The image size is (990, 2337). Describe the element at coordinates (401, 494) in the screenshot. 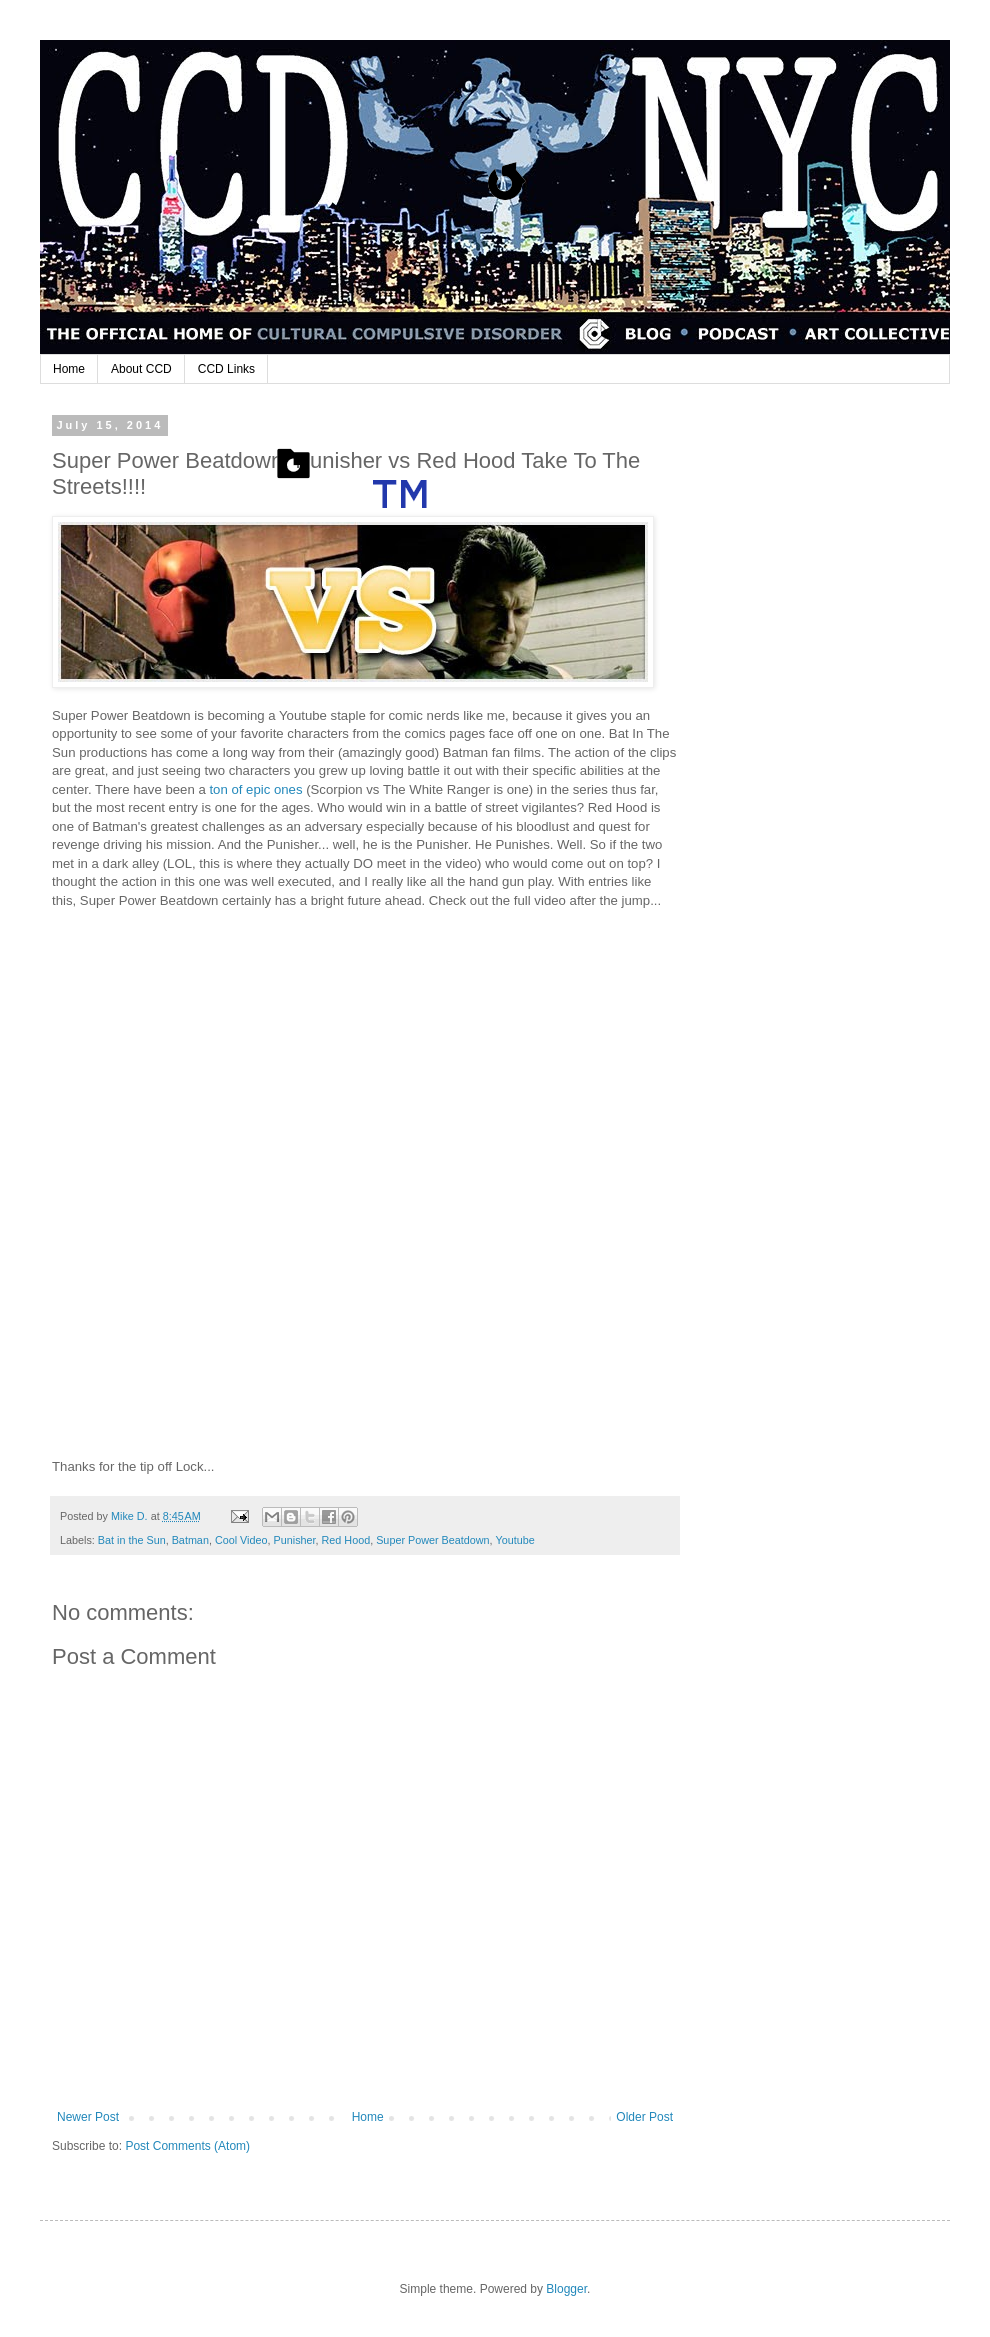

I see `indicates trademarked content or branding` at that location.